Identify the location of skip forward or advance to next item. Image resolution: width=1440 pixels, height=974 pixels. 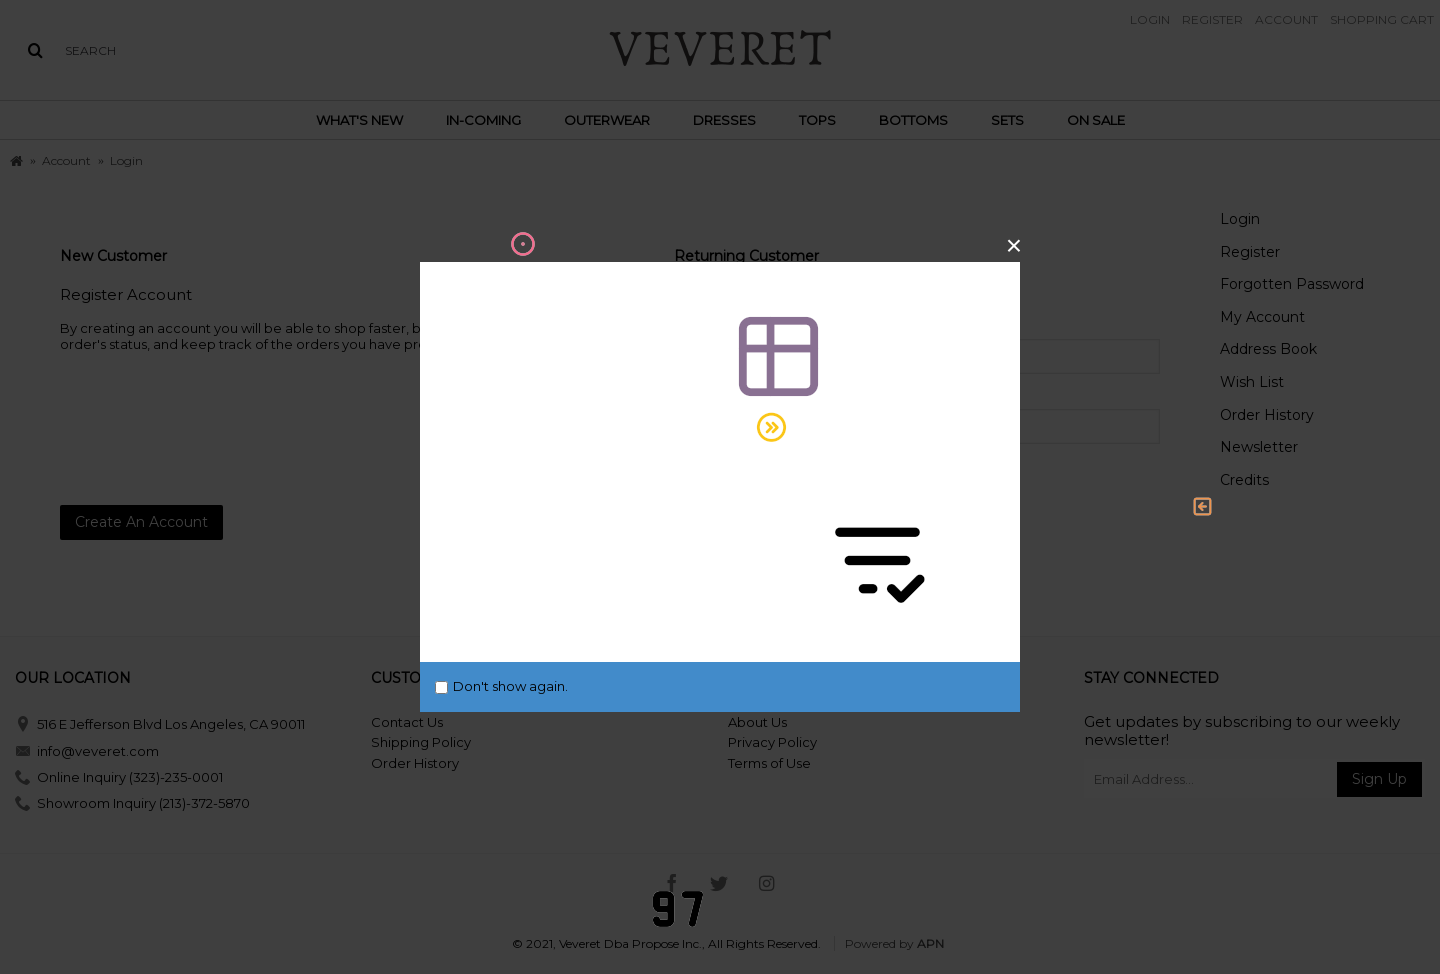
(771, 427).